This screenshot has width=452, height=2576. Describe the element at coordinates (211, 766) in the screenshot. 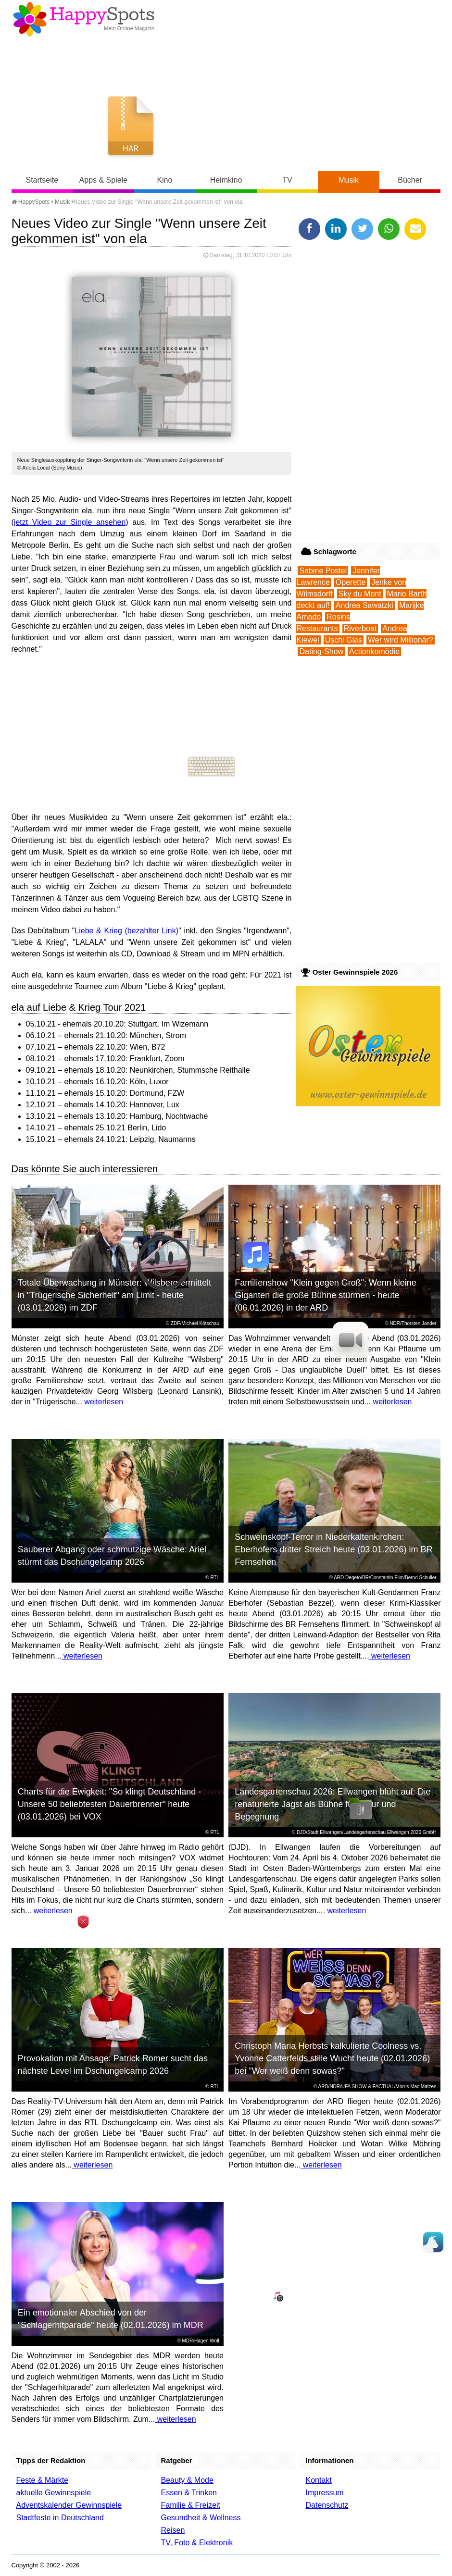

I see `connect a wireless bluetooth keyboard` at that location.